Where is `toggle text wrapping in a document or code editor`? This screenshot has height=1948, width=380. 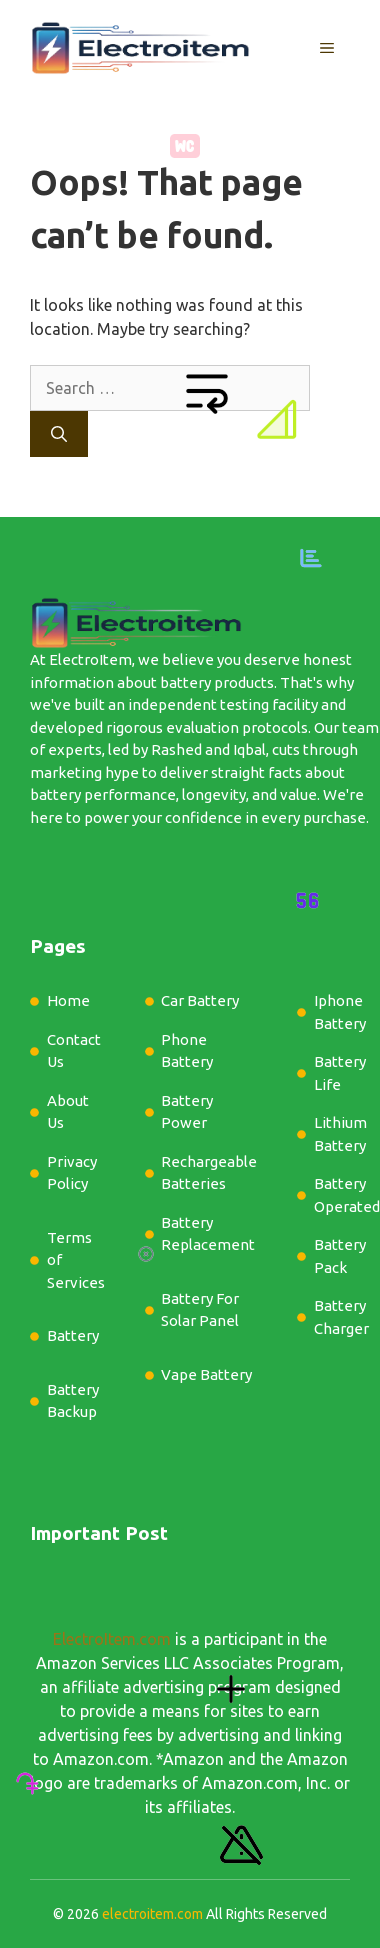 toggle text wrapping in a document or code editor is located at coordinates (207, 391).